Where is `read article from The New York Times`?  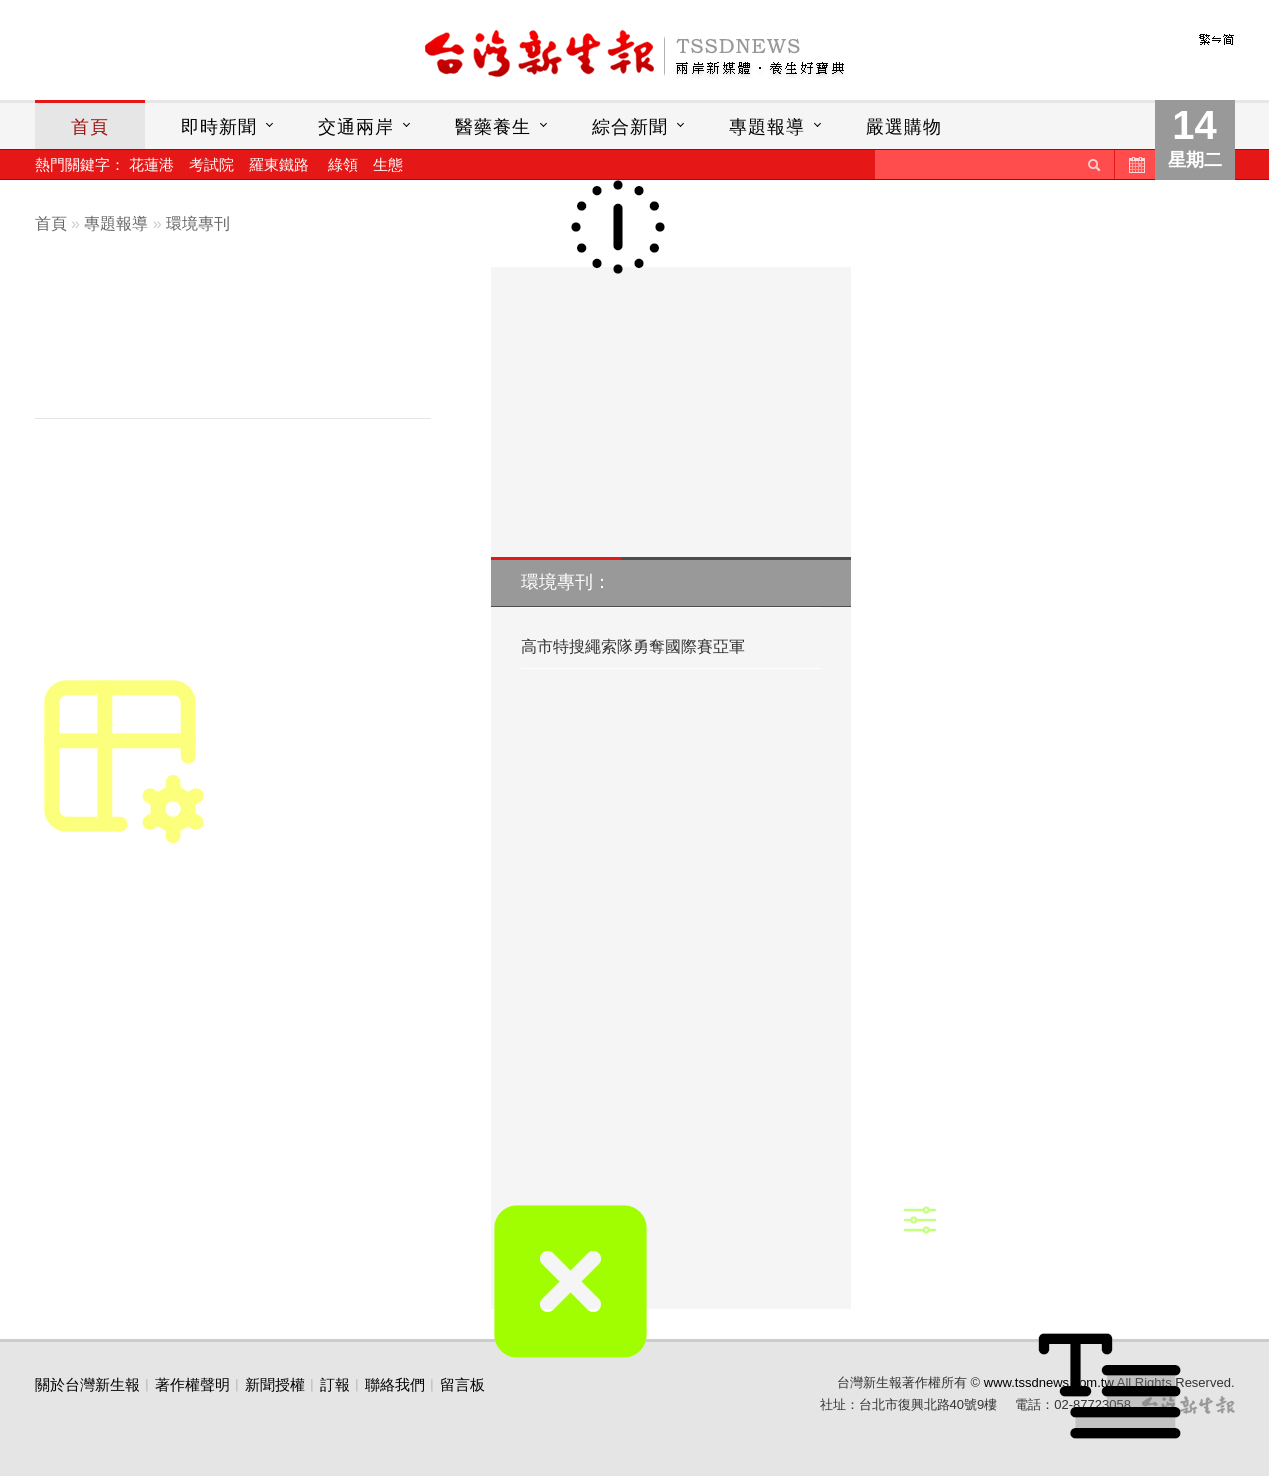 read article from The New York Times is located at coordinates (1107, 1386).